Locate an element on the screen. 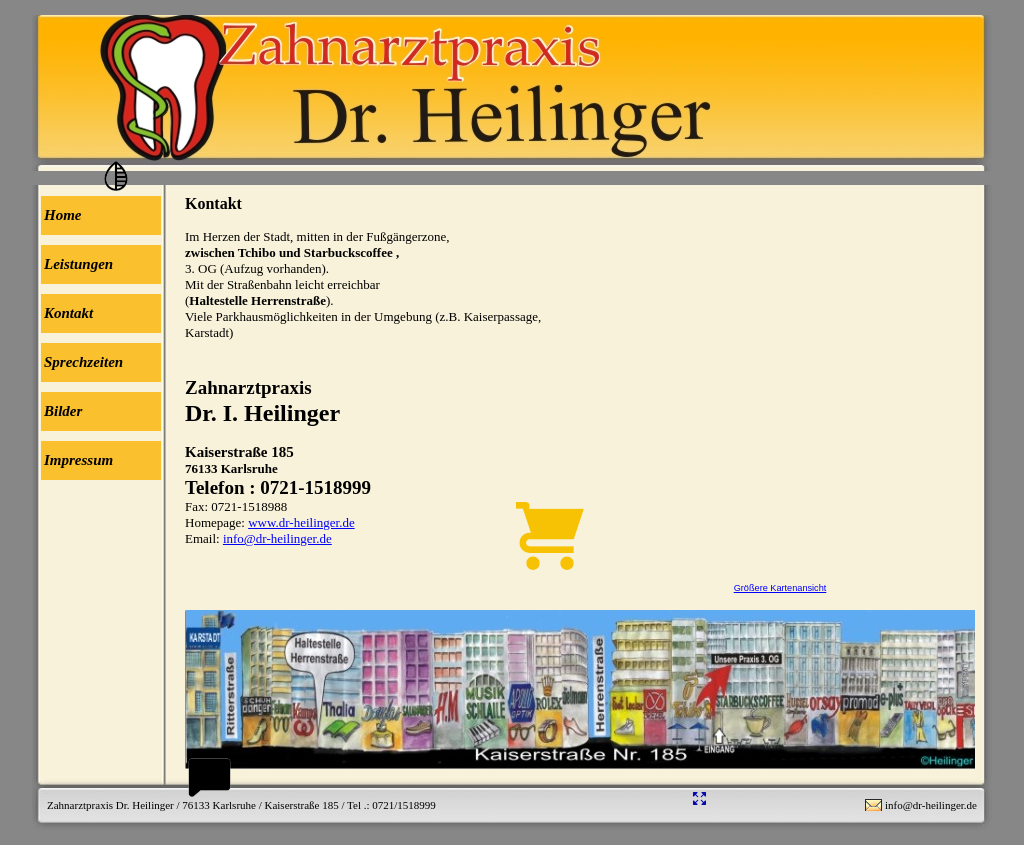  view your shopping cart is located at coordinates (550, 536).